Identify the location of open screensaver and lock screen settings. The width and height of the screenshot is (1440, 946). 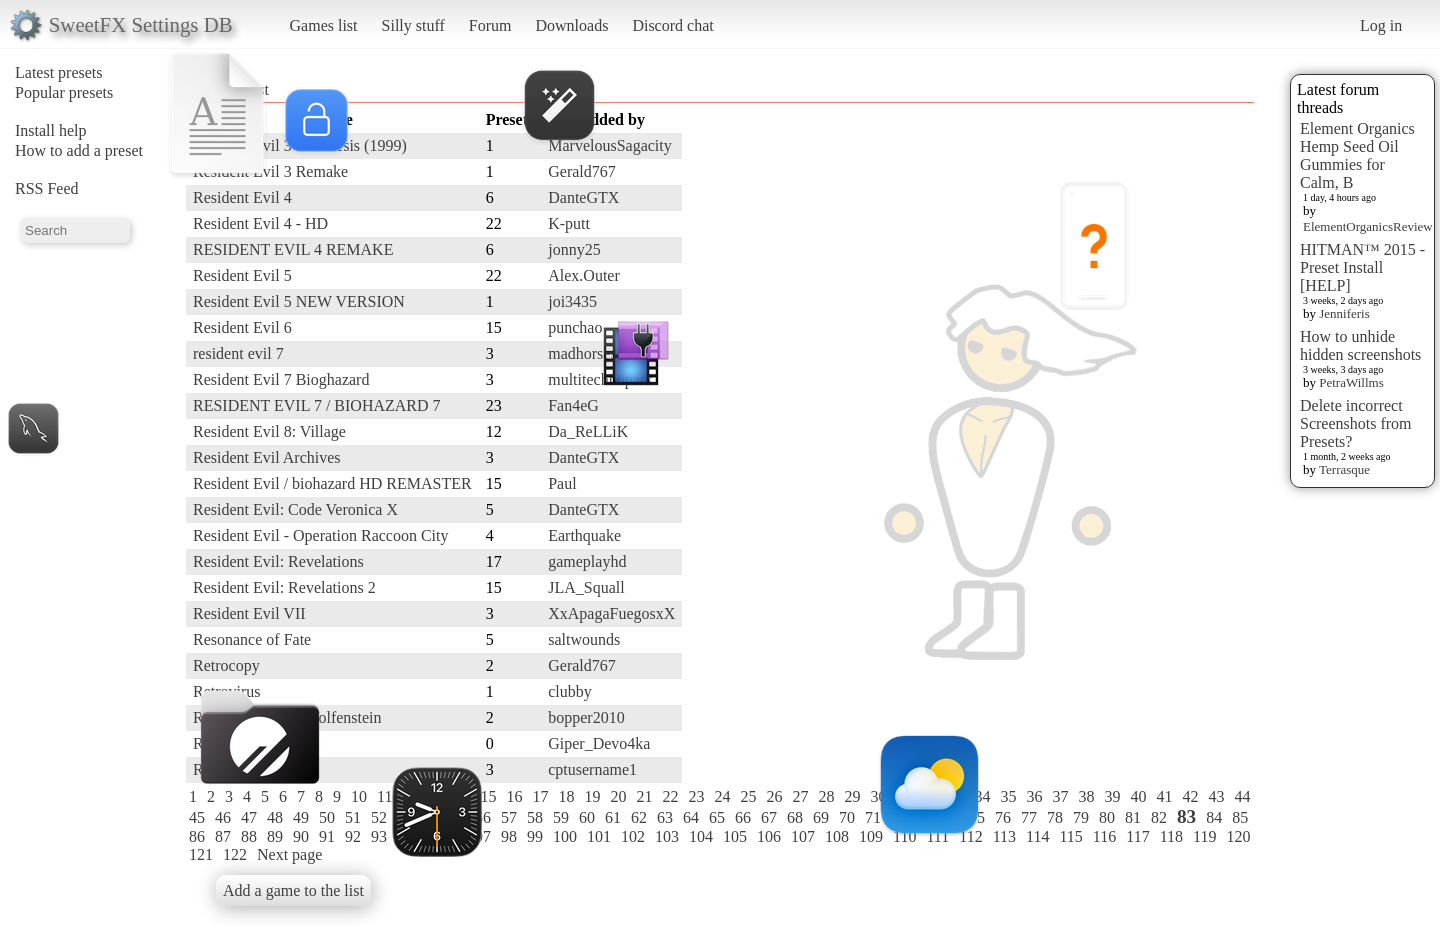
(316, 121).